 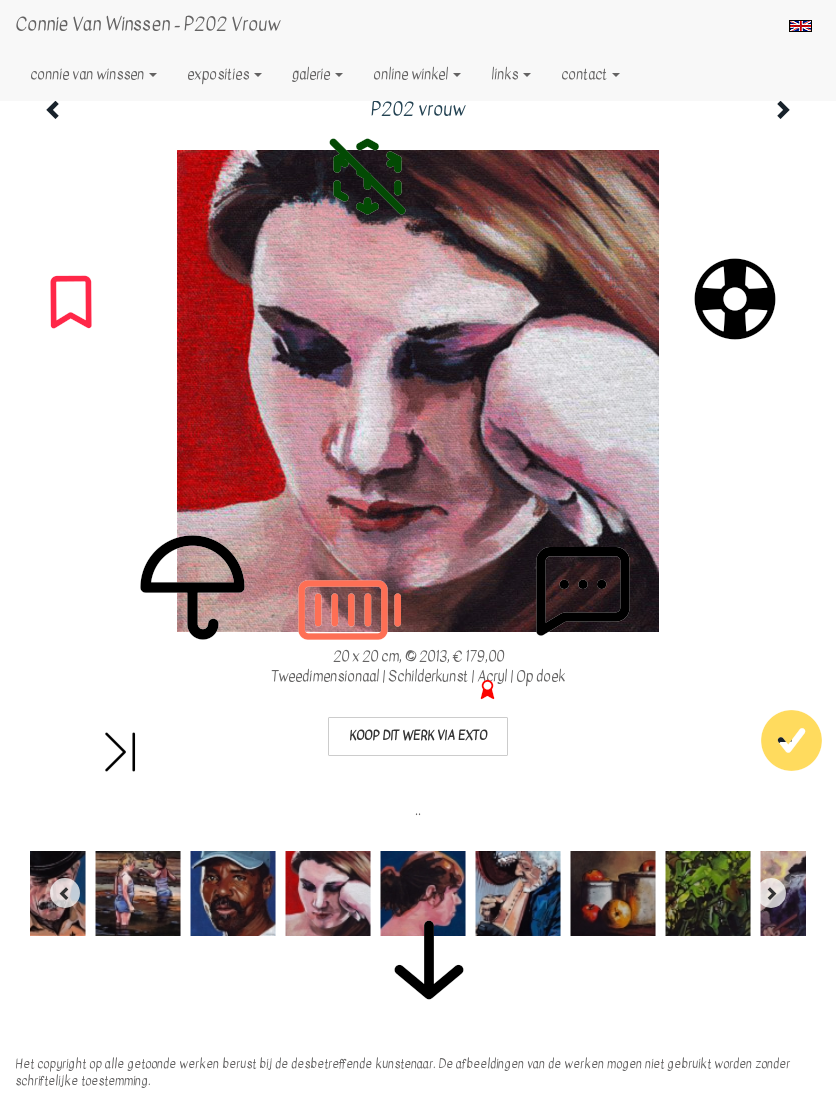 I want to click on 3D object view is disabled, so click(x=367, y=176).